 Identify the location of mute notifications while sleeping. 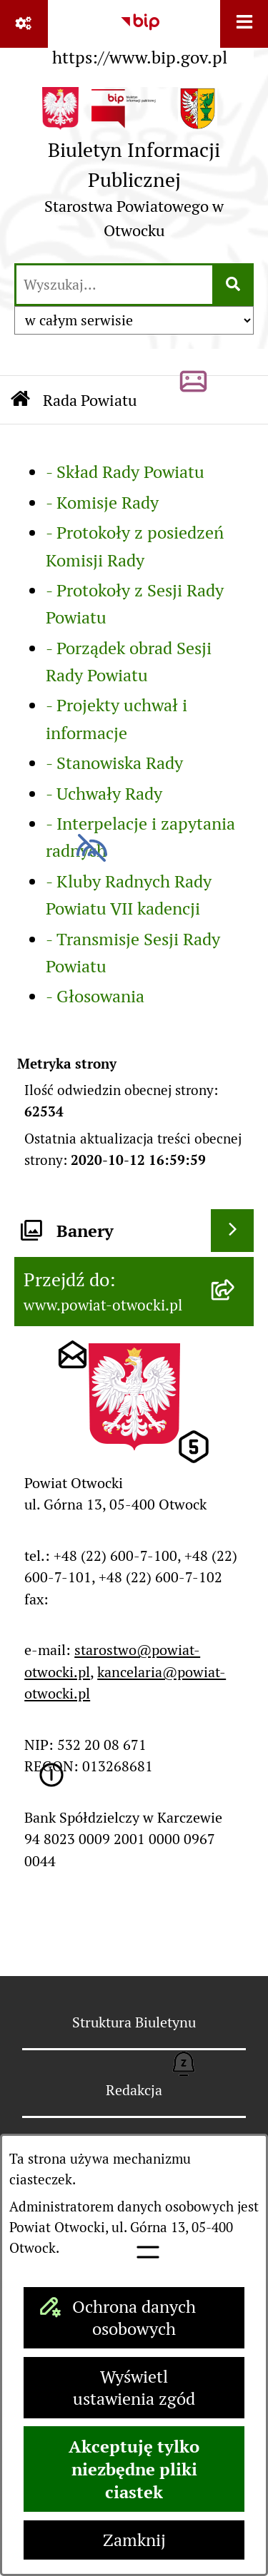
(184, 2064).